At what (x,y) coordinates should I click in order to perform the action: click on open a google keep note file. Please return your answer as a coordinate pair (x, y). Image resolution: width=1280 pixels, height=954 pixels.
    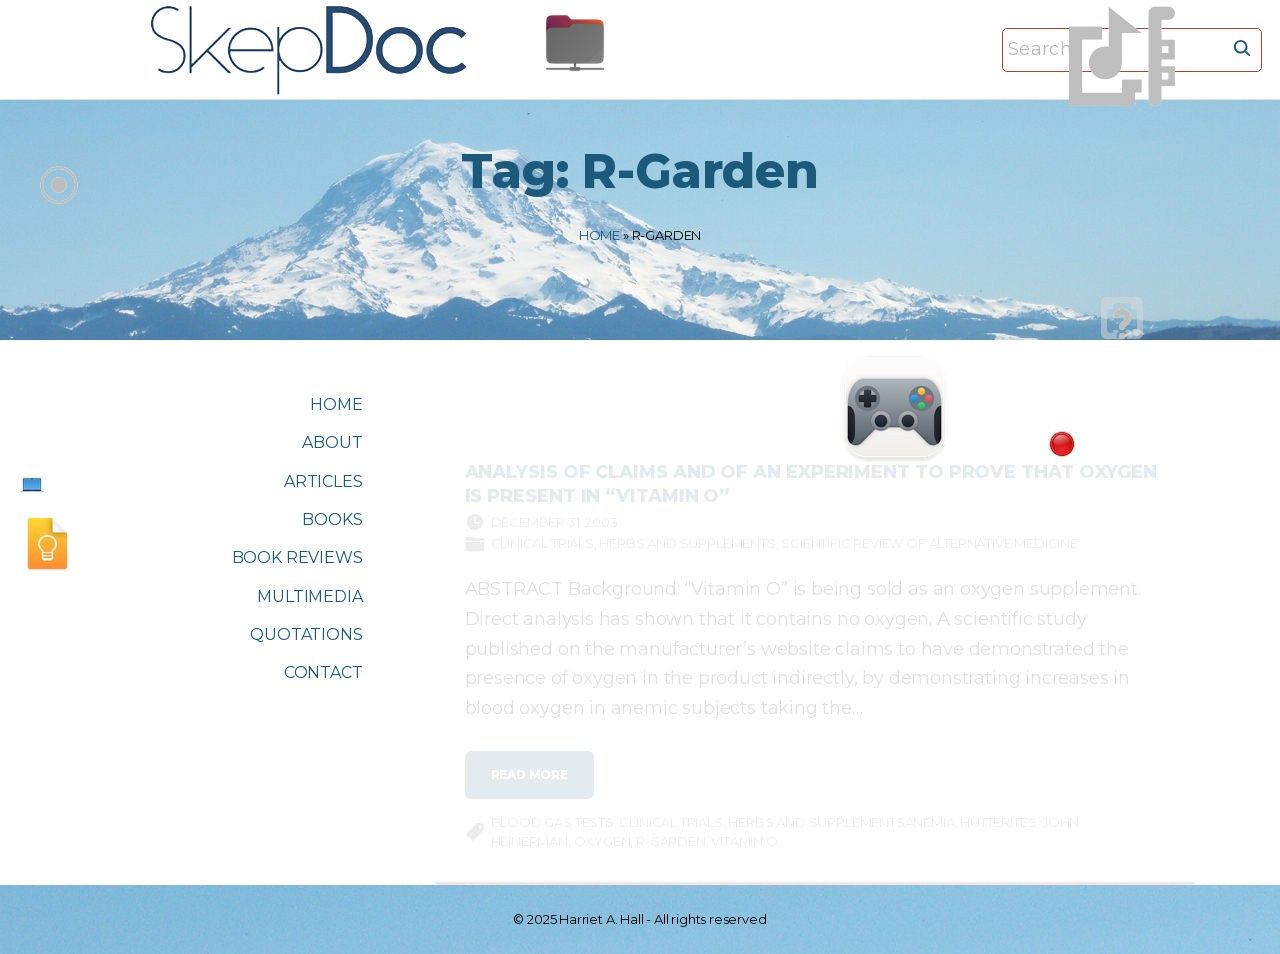
    Looking at the image, I should click on (47, 544).